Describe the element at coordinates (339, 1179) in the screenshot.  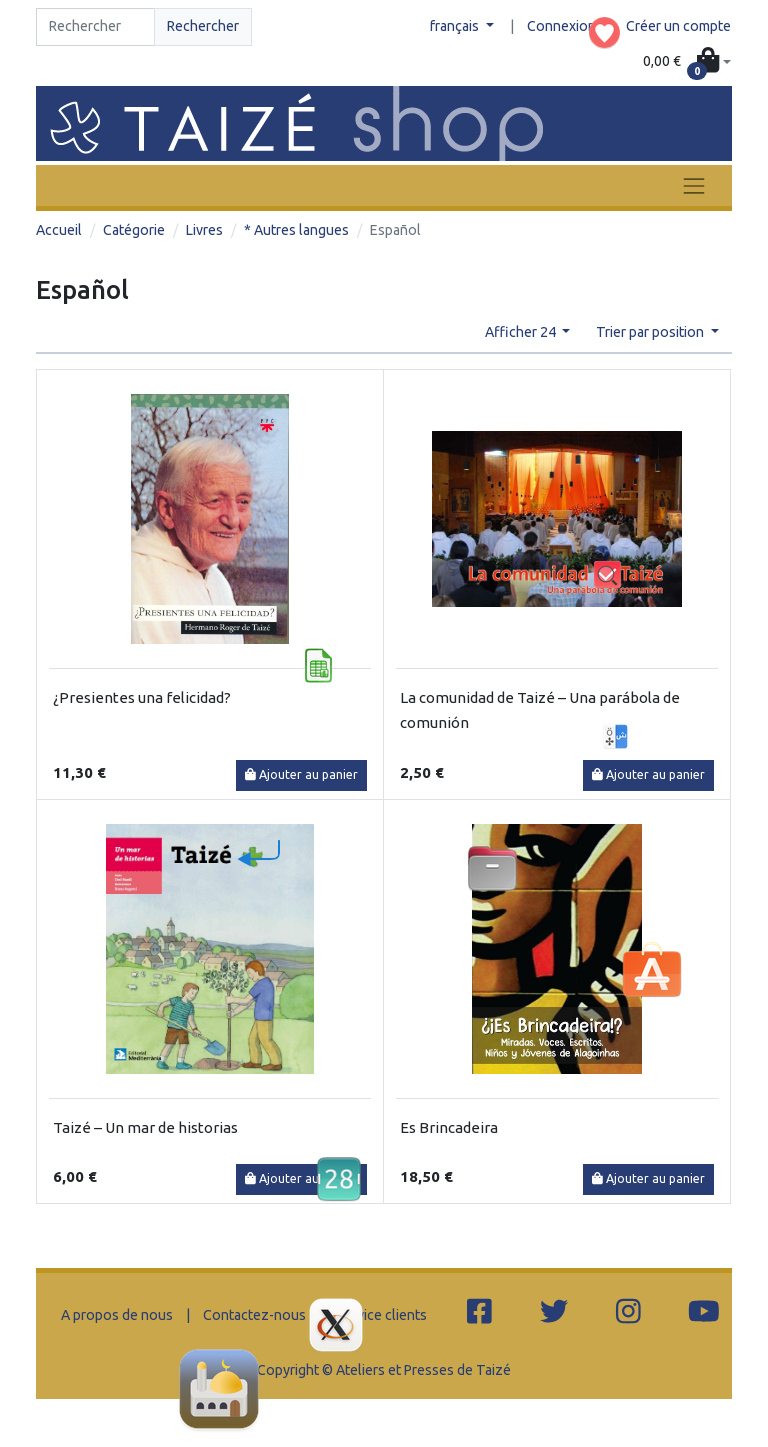
I see `open the calendar app` at that location.